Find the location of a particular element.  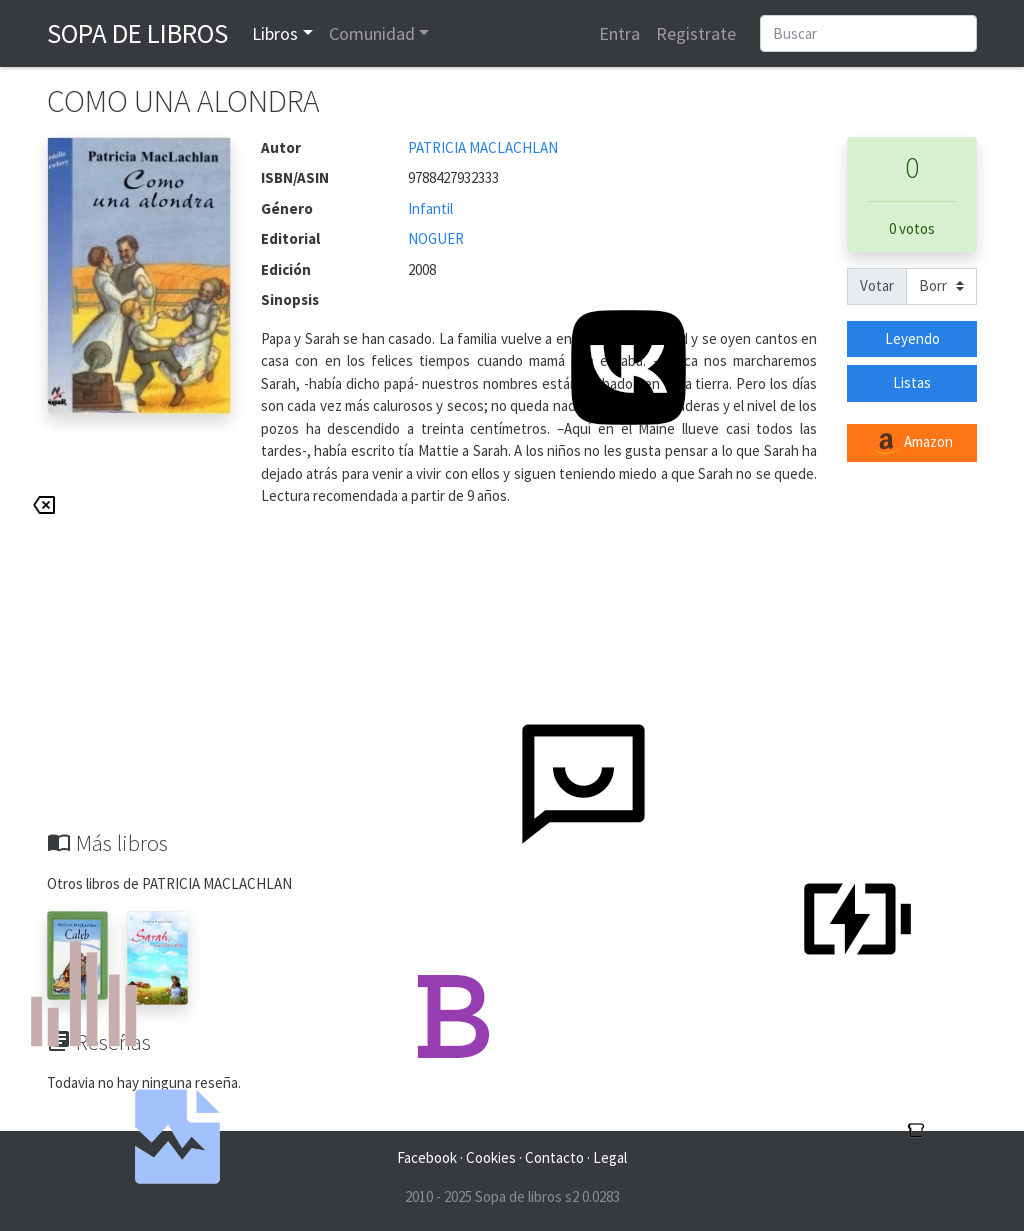

view grouped bar chart data is located at coordinates (86, 996).